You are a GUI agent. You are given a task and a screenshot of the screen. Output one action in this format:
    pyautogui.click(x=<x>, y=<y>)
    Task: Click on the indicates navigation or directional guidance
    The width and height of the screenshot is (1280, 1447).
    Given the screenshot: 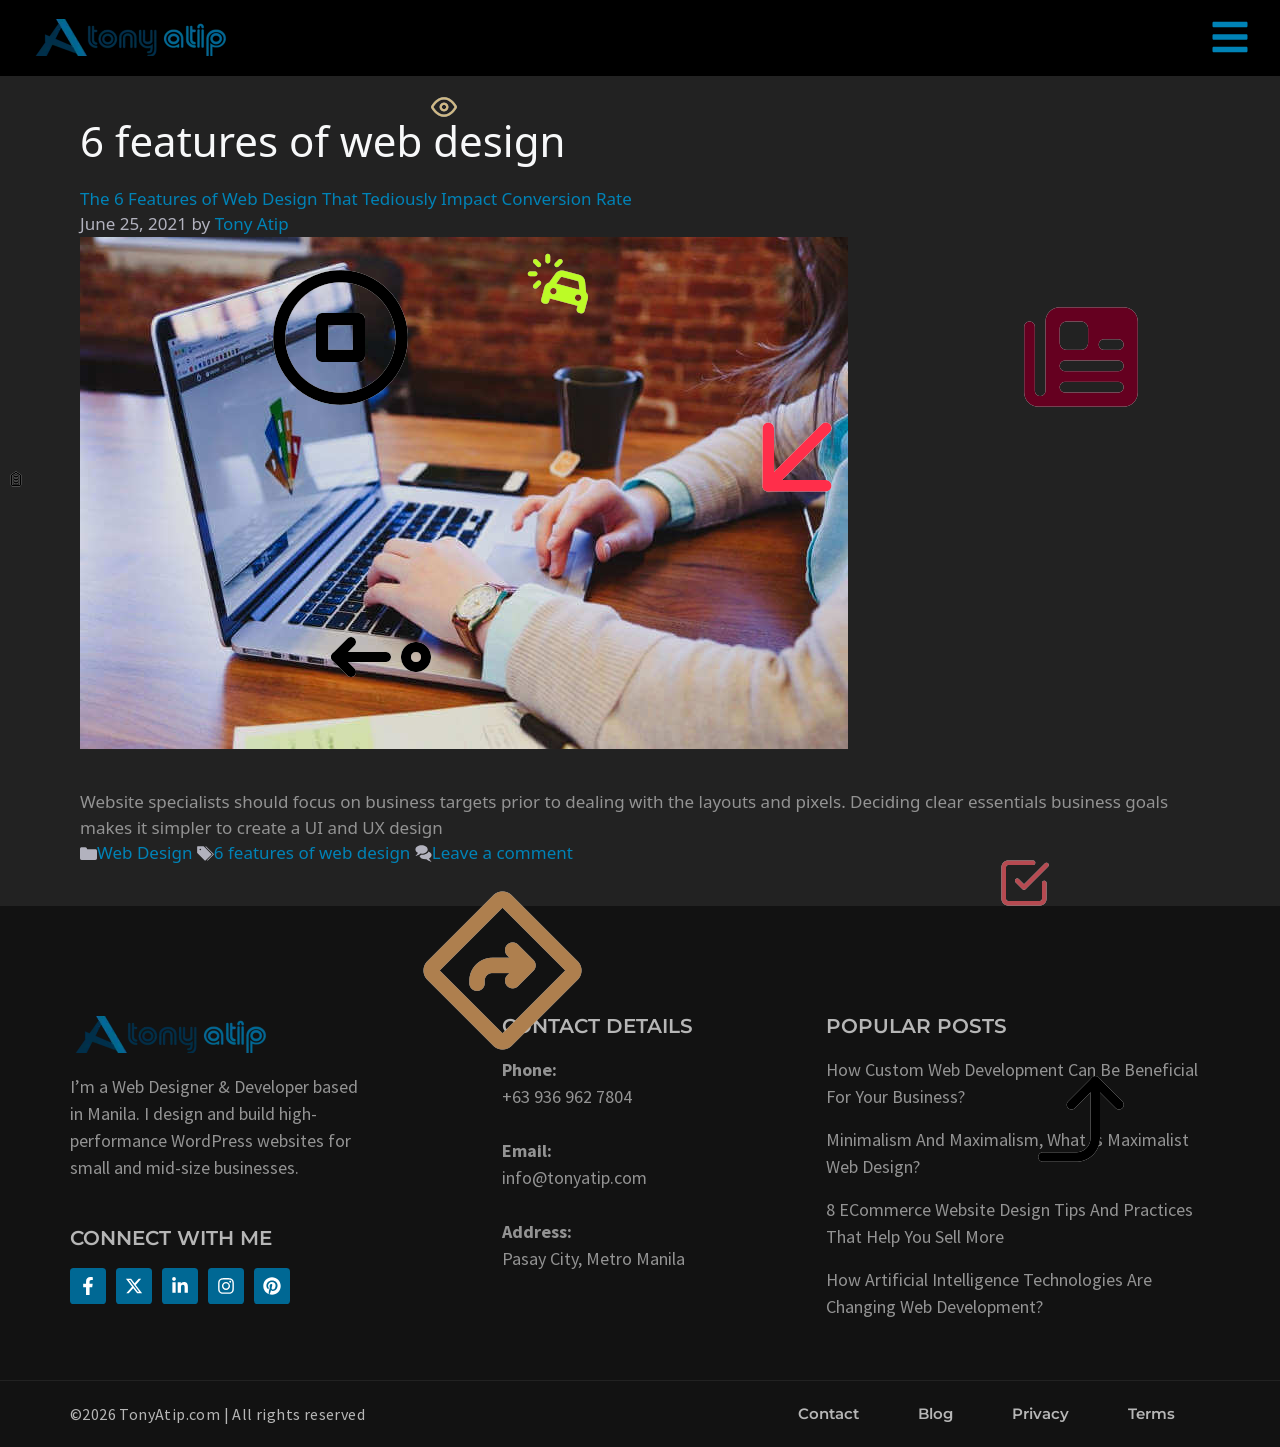 What is the action you would take?
    pyautogui.click(x=502, y=970)
    